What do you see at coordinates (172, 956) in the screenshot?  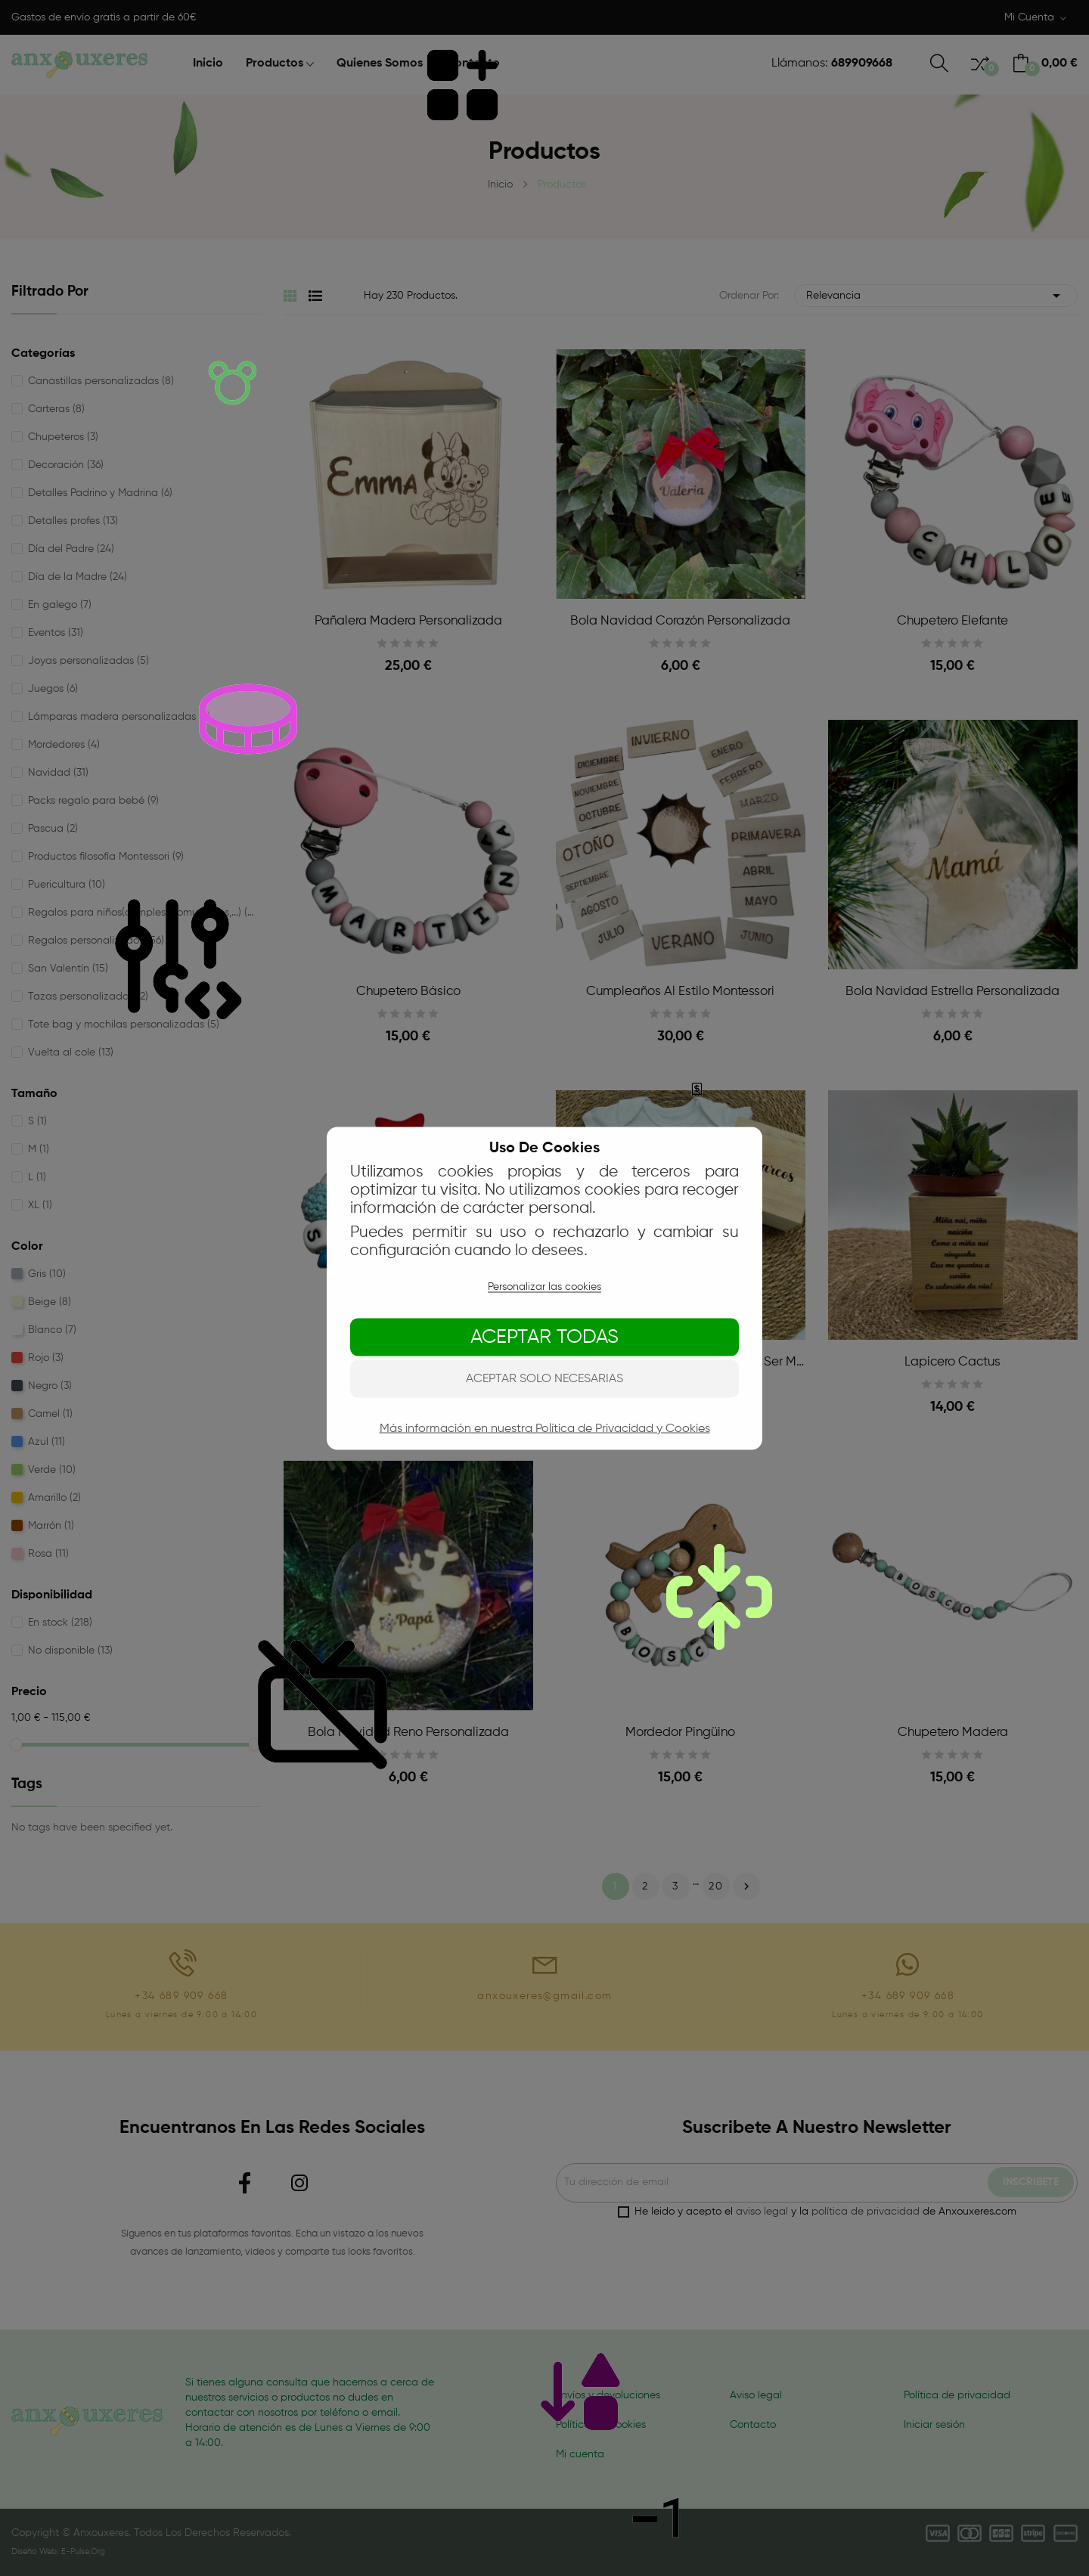 I see `adjust code editor settings` at bounding box center [172, 956].